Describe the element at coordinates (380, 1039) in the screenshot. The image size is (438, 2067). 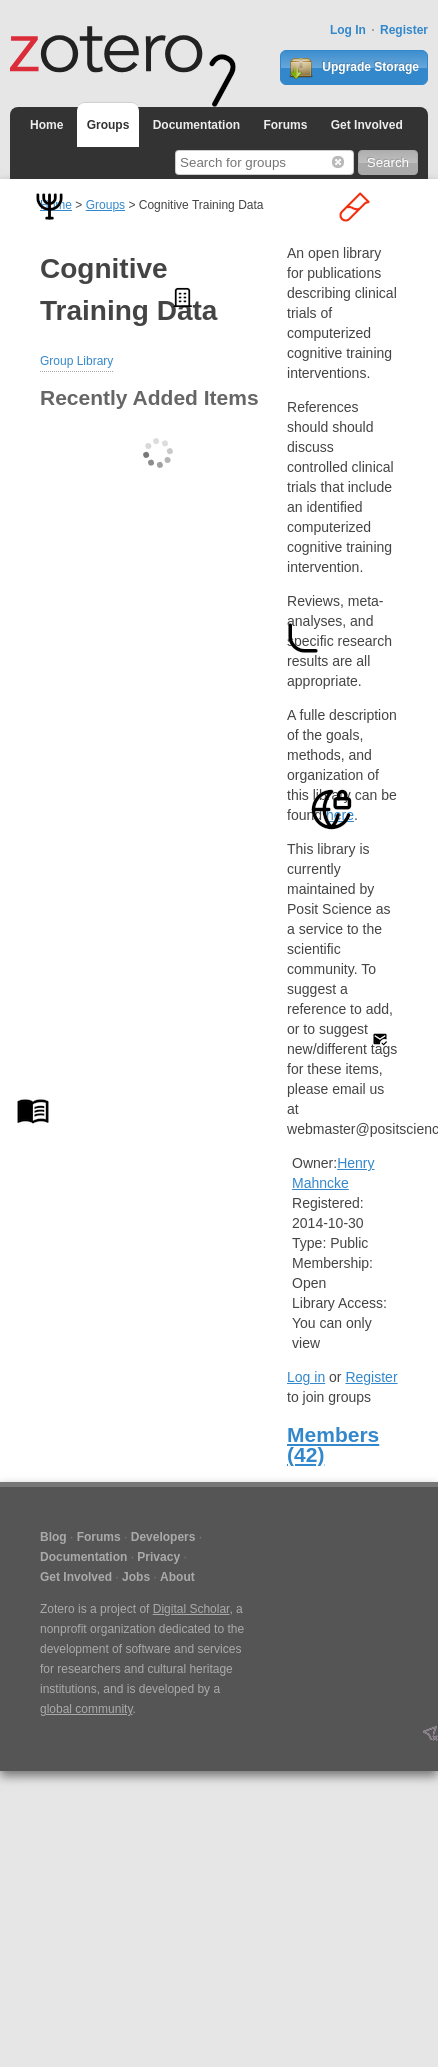
I see `mark email as read` at that location.